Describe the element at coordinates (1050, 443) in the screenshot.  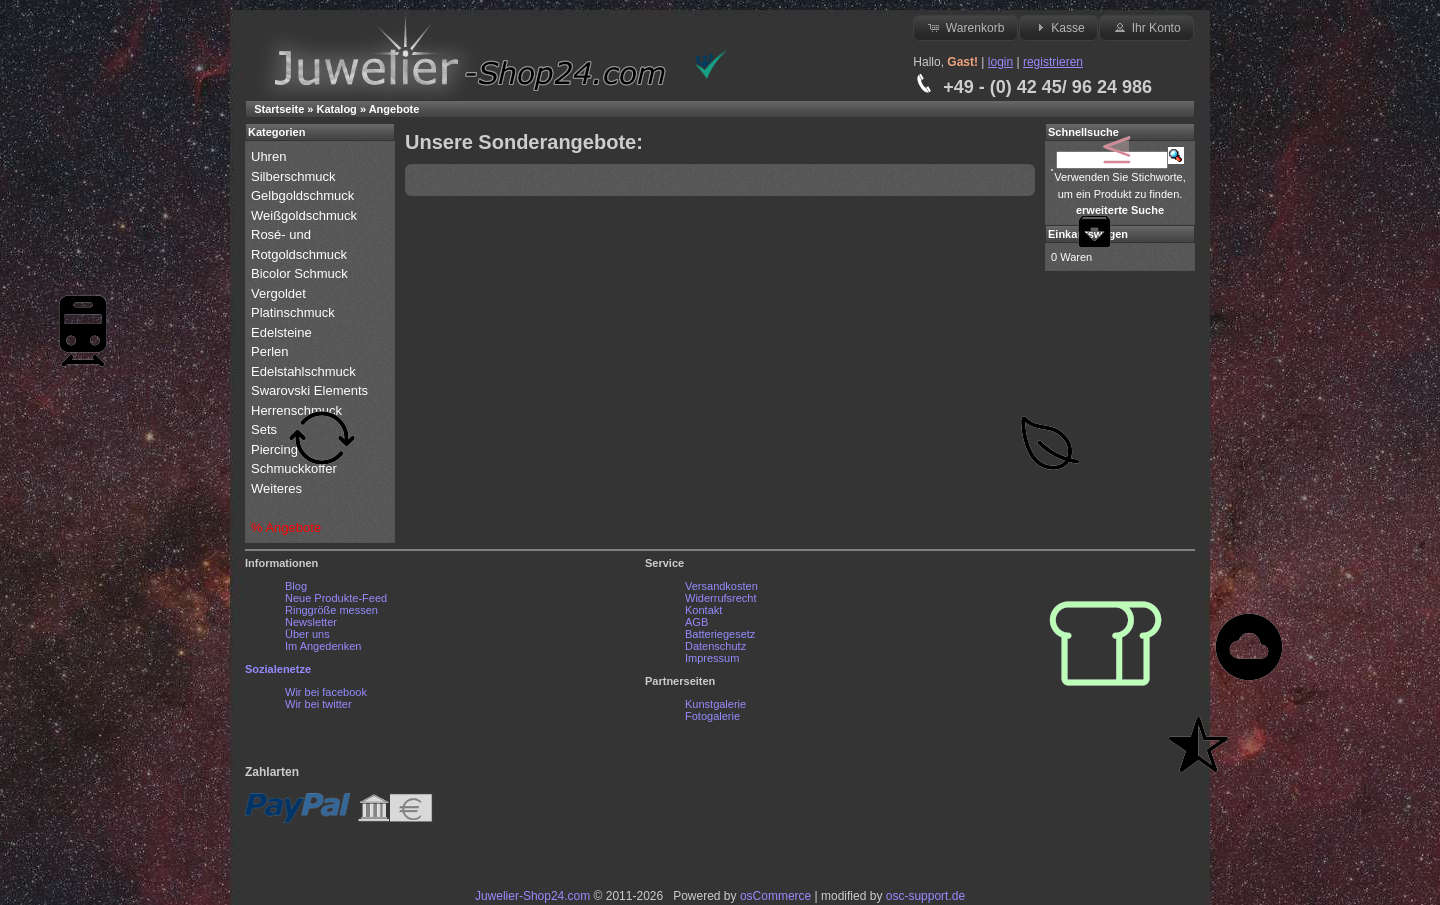
I see `indicates eco-friendly or sustainable option` at that location.